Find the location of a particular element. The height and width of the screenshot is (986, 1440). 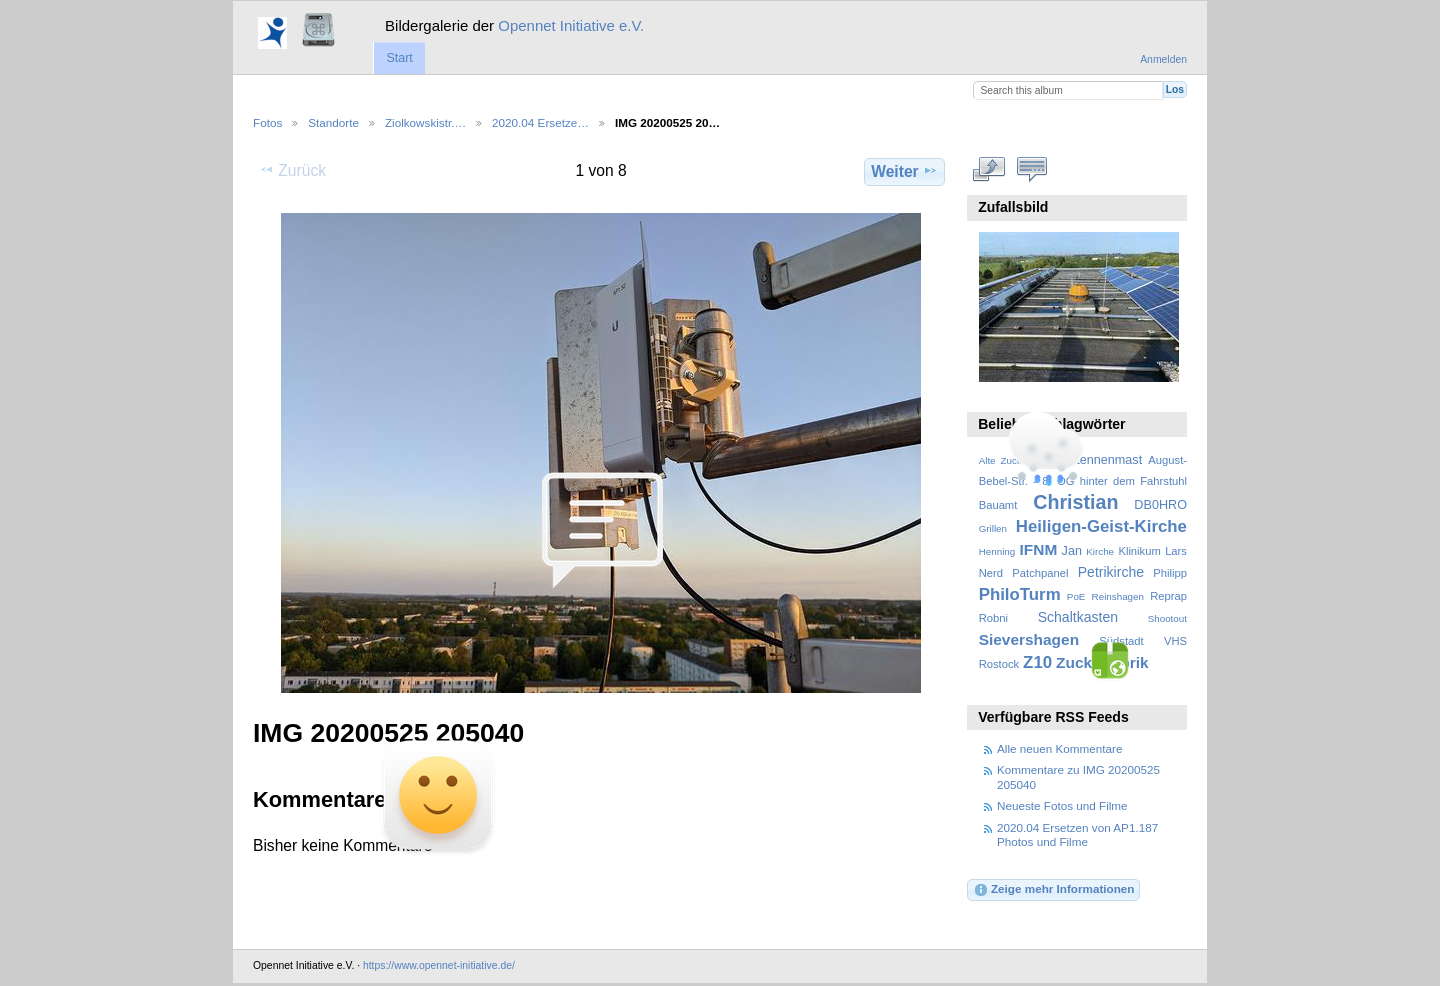

neochat messaging app system tray icon is located at coordinates (602, 530).